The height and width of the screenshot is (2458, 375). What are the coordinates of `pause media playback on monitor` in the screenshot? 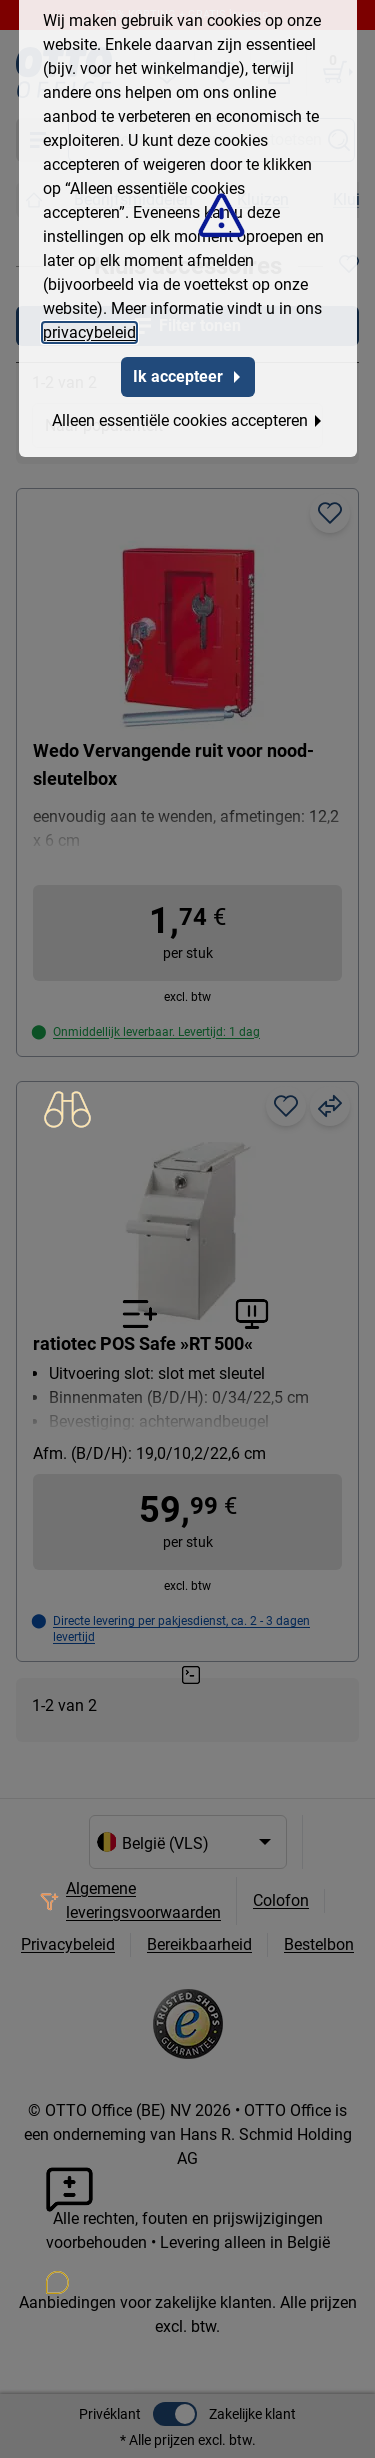 It's located at (252, 1314).